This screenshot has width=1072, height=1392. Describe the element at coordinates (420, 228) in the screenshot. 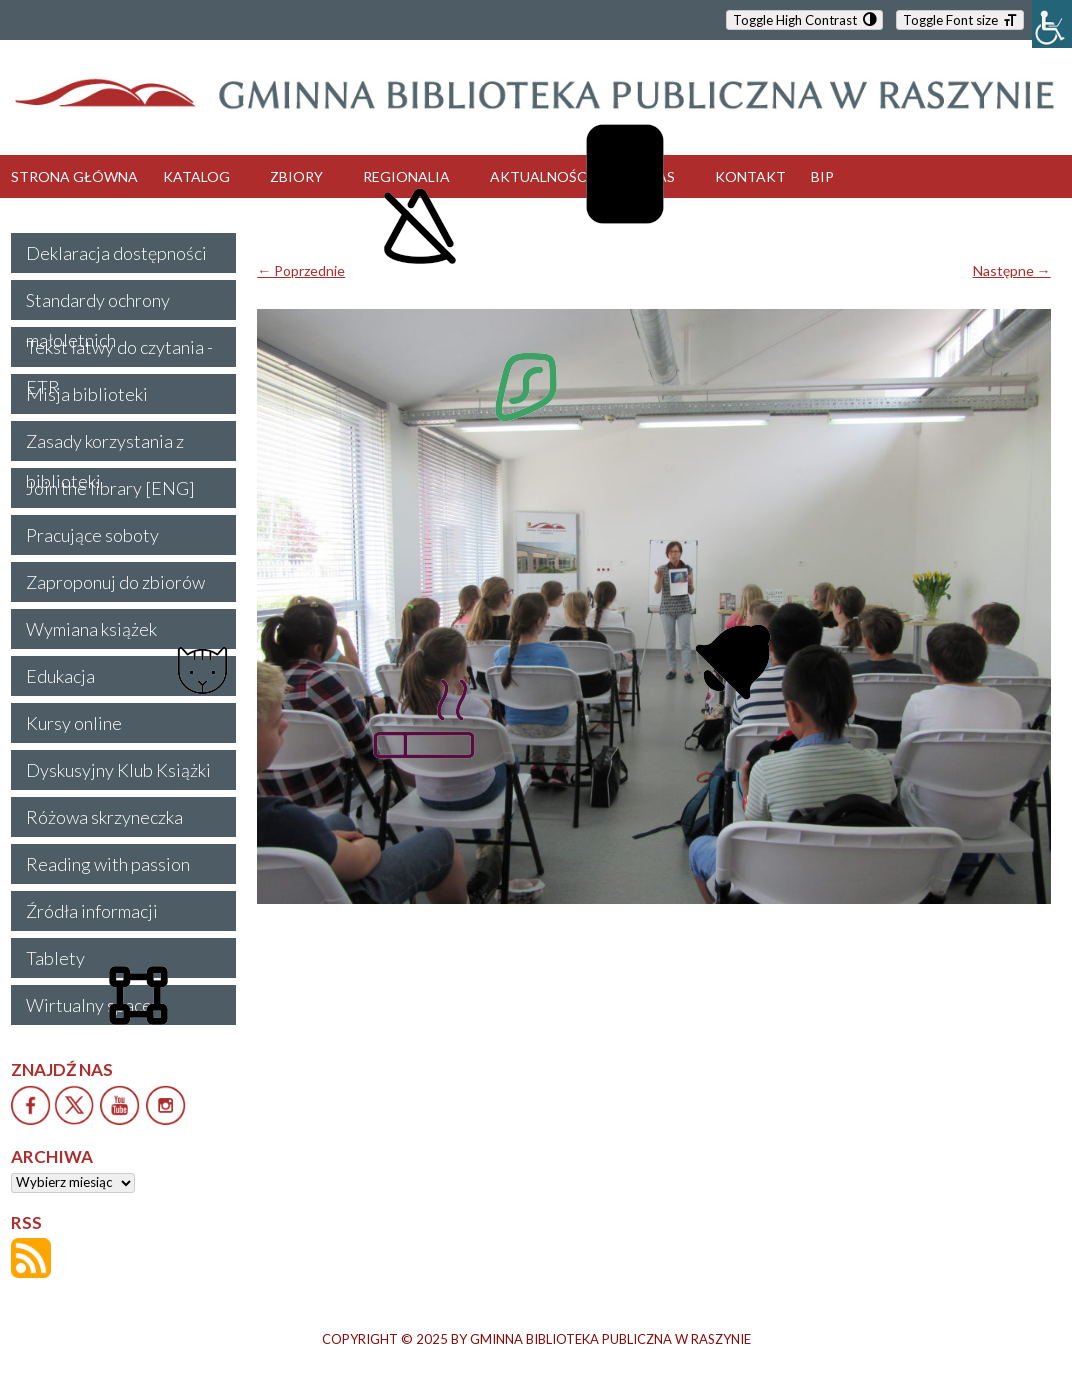

I see `disable construction or maintenance mode` at that location.